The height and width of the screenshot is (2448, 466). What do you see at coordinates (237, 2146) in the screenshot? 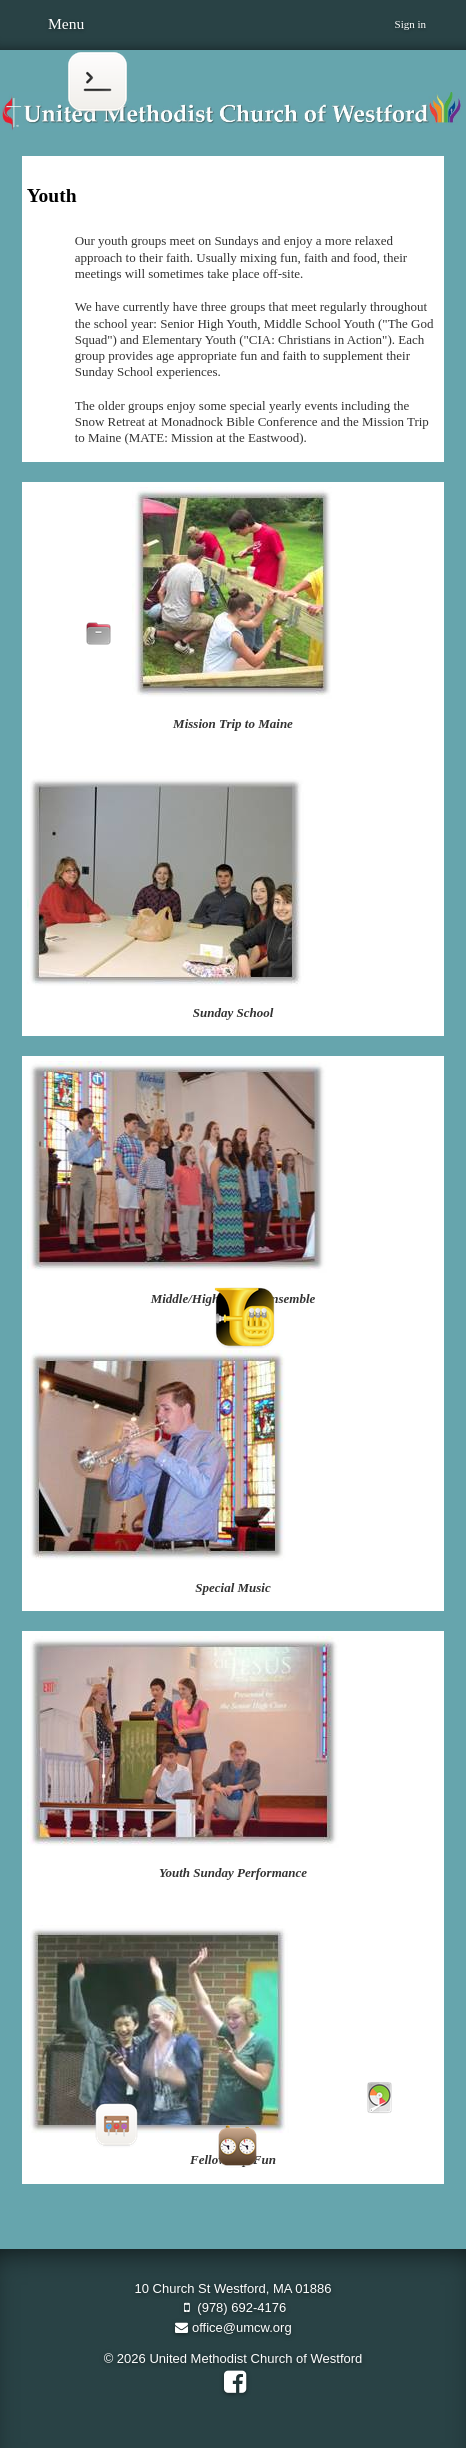
I see `open the chess clock app` at bounding box center [237, 2146].